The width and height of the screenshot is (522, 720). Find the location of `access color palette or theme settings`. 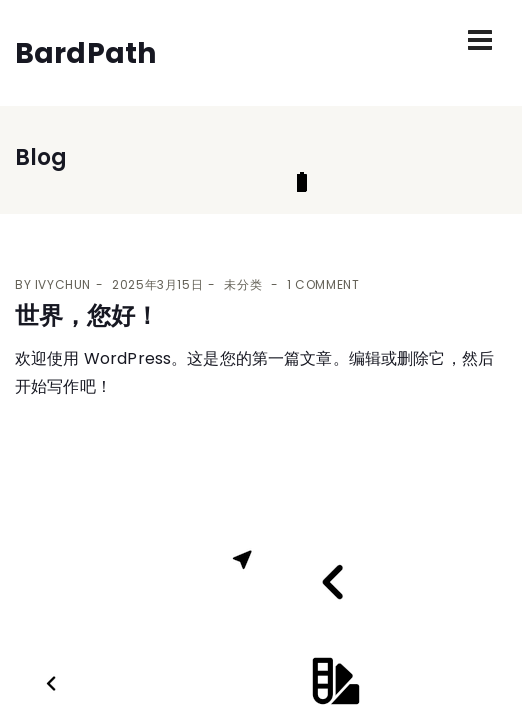

access color palette or theme settings is located at coordinates (336, 681).